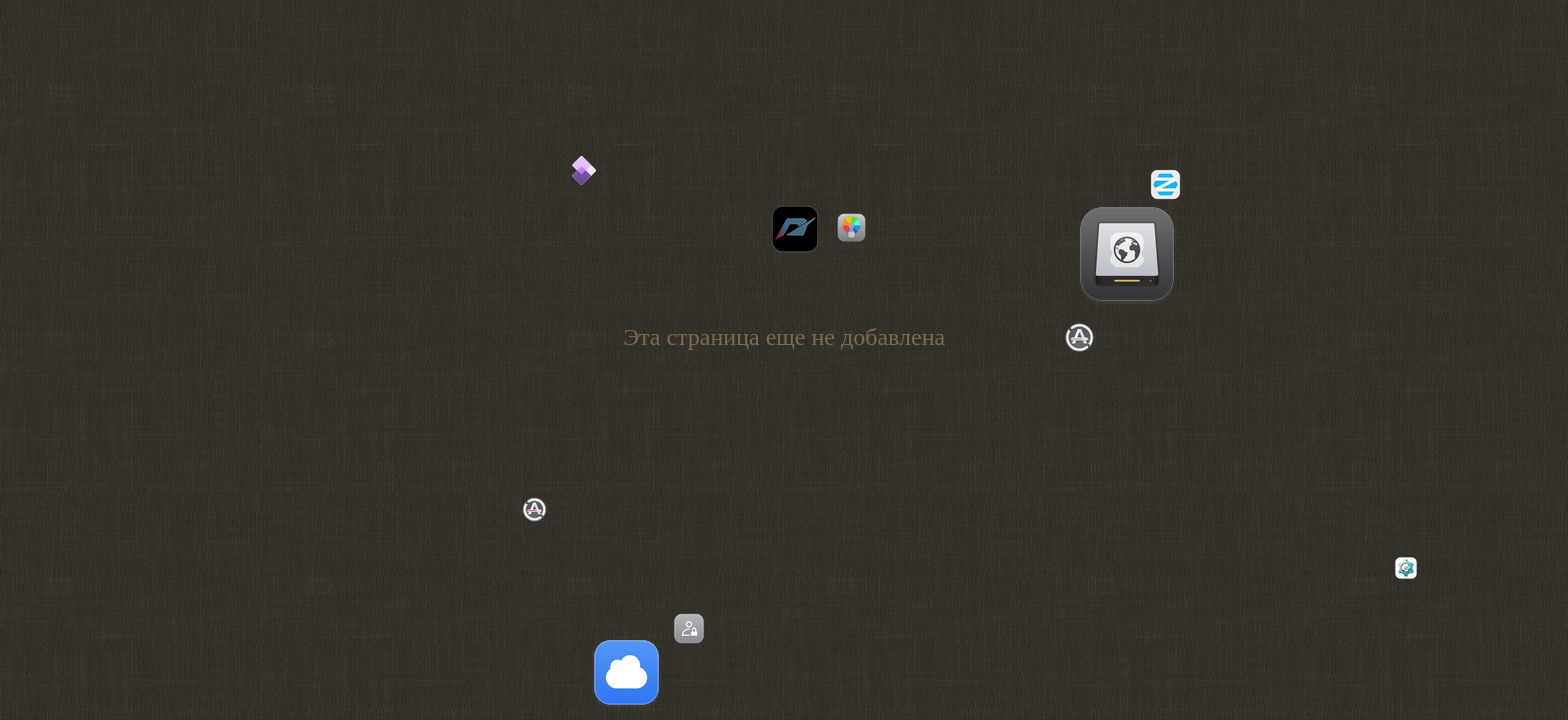  What do you see at coordinates (689, 629) in the screenshot?
I see `manage network information service (NIS) user settings` at bounding box center [689, 629].